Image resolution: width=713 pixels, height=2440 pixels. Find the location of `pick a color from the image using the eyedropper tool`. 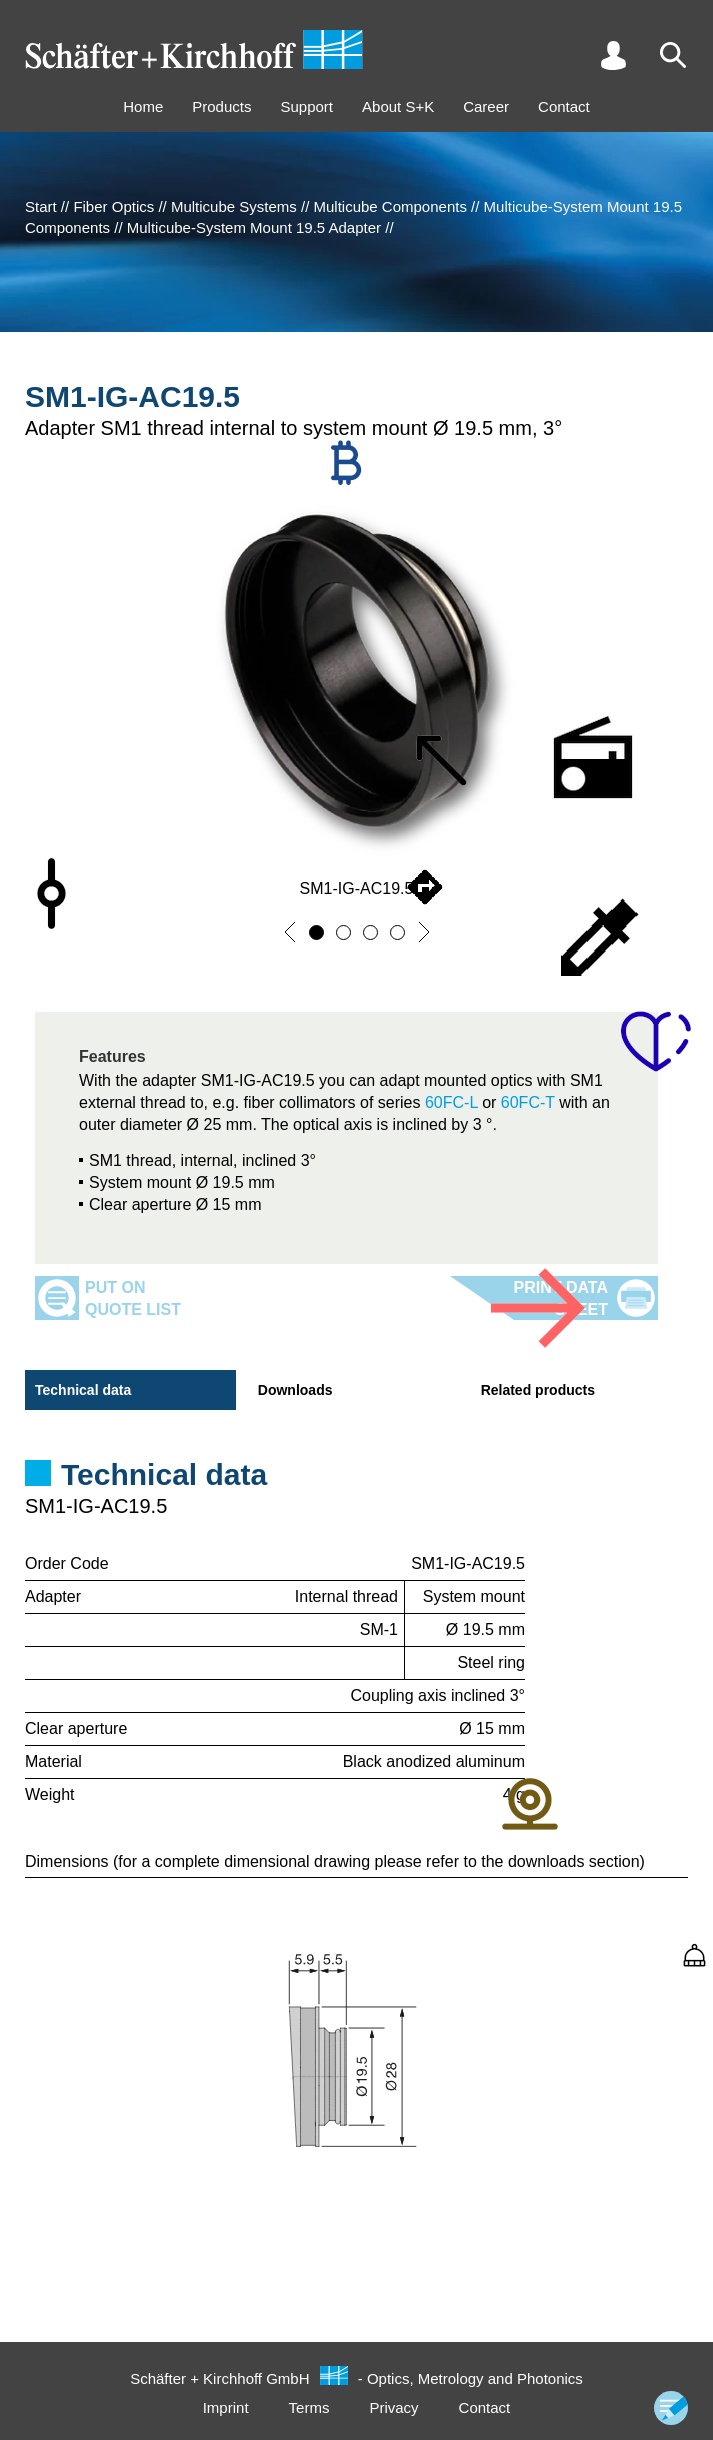

pick a color from the image using the eyedropper tool is located at coordinates (599, 938).